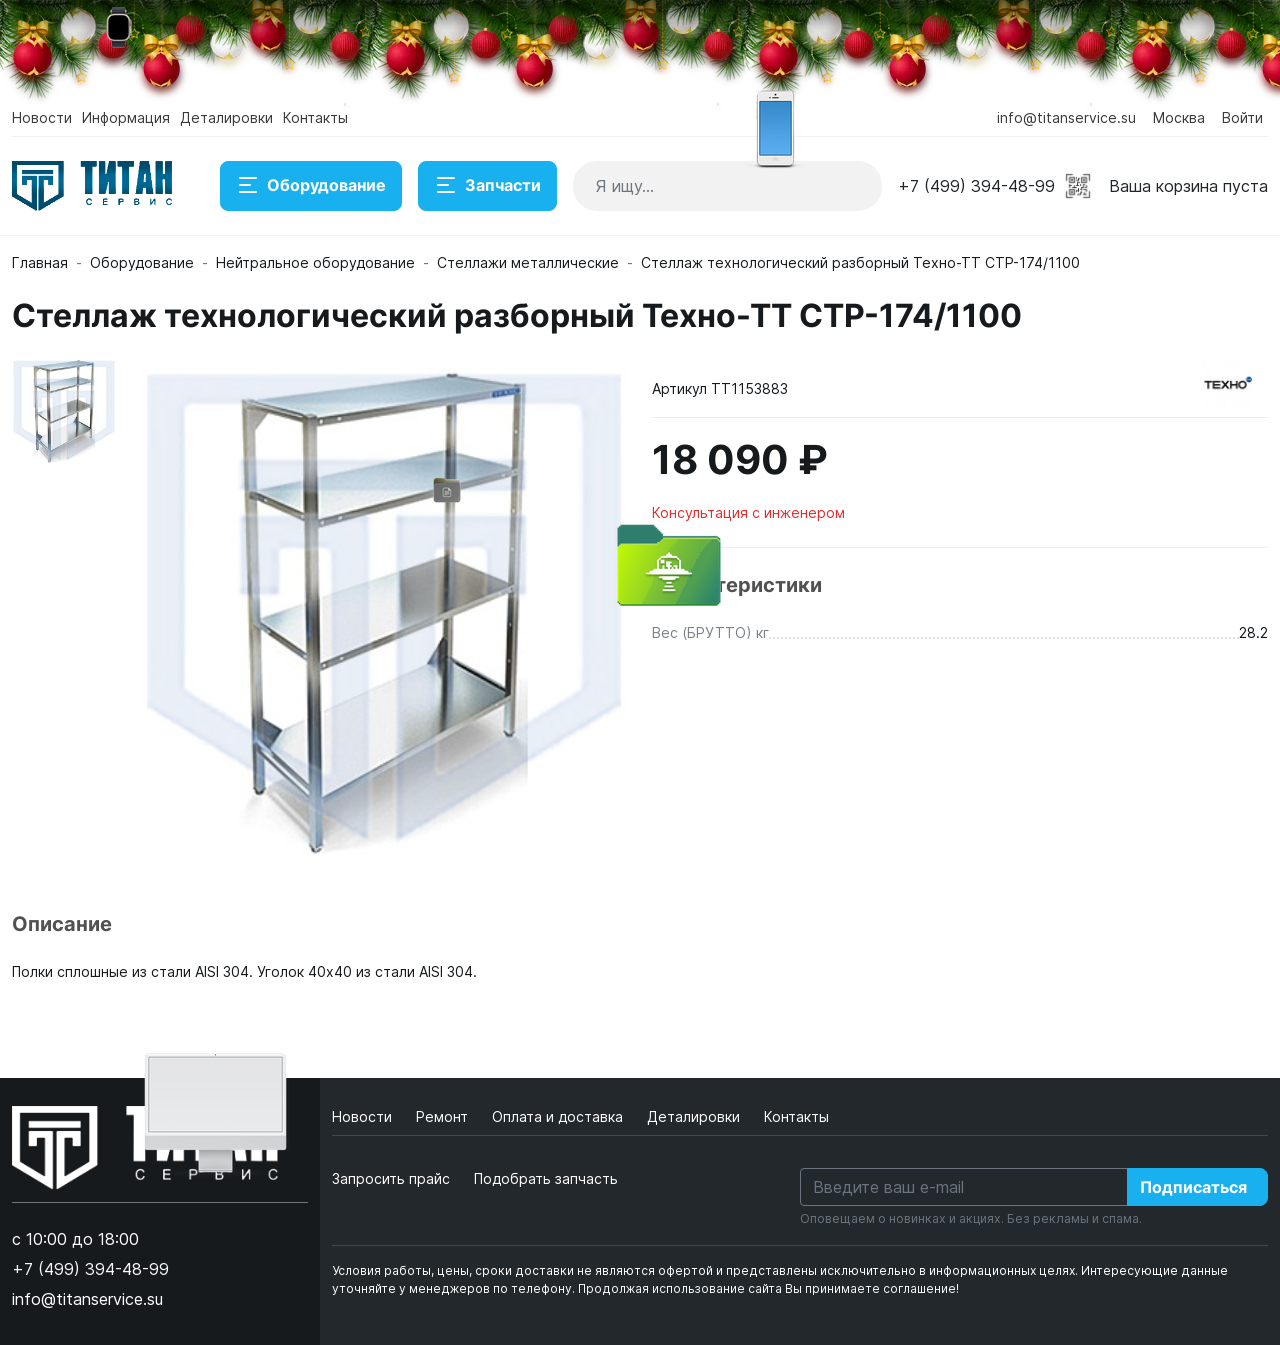  I want to click on represents this mac in system preferences or network settings, so click(215, 1110).